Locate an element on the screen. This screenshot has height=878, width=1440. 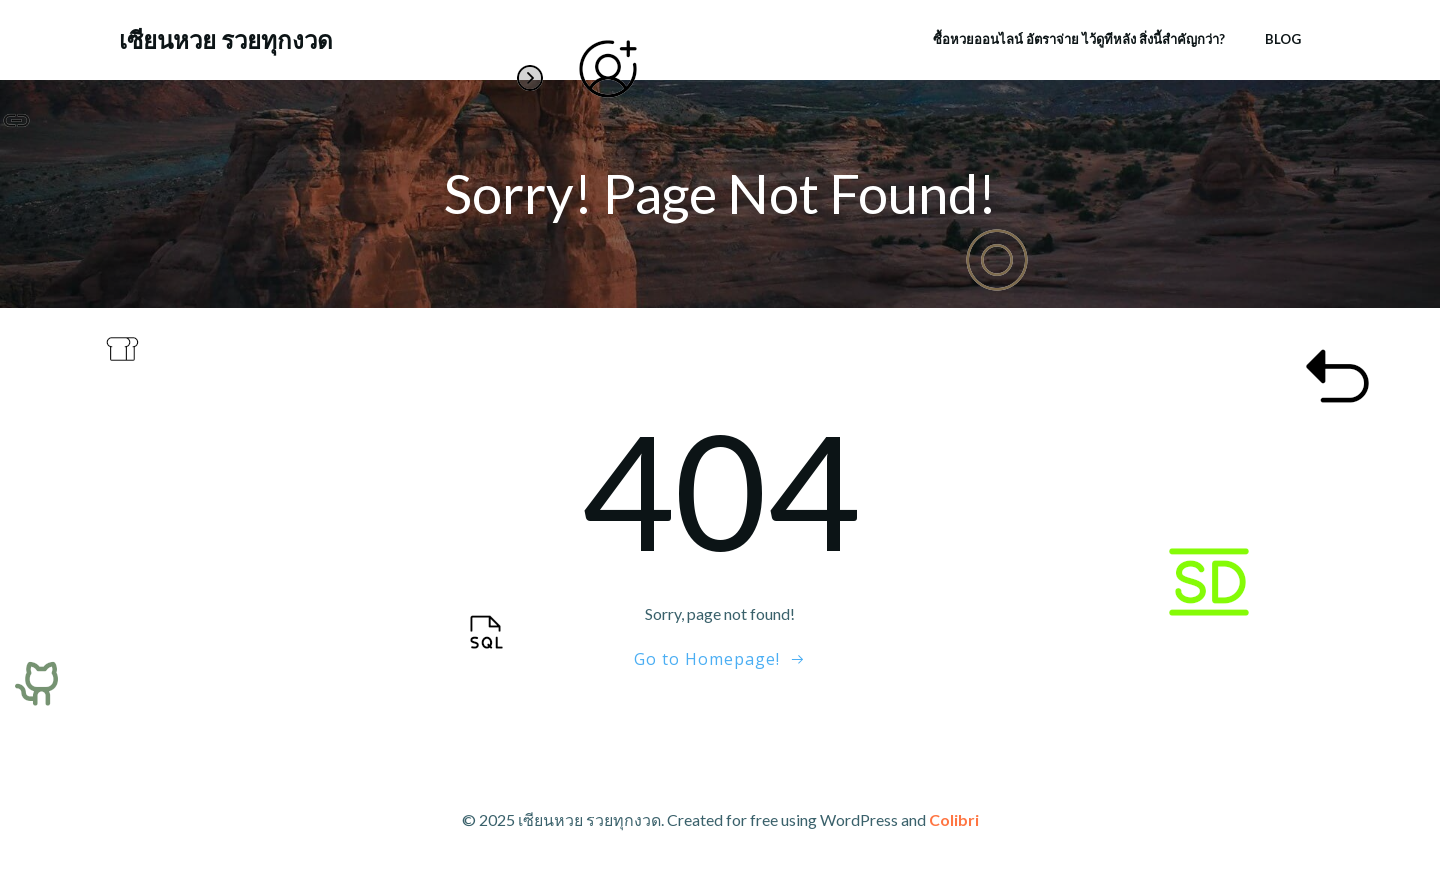
add a new user or contact is located at coordinates (608, 69).